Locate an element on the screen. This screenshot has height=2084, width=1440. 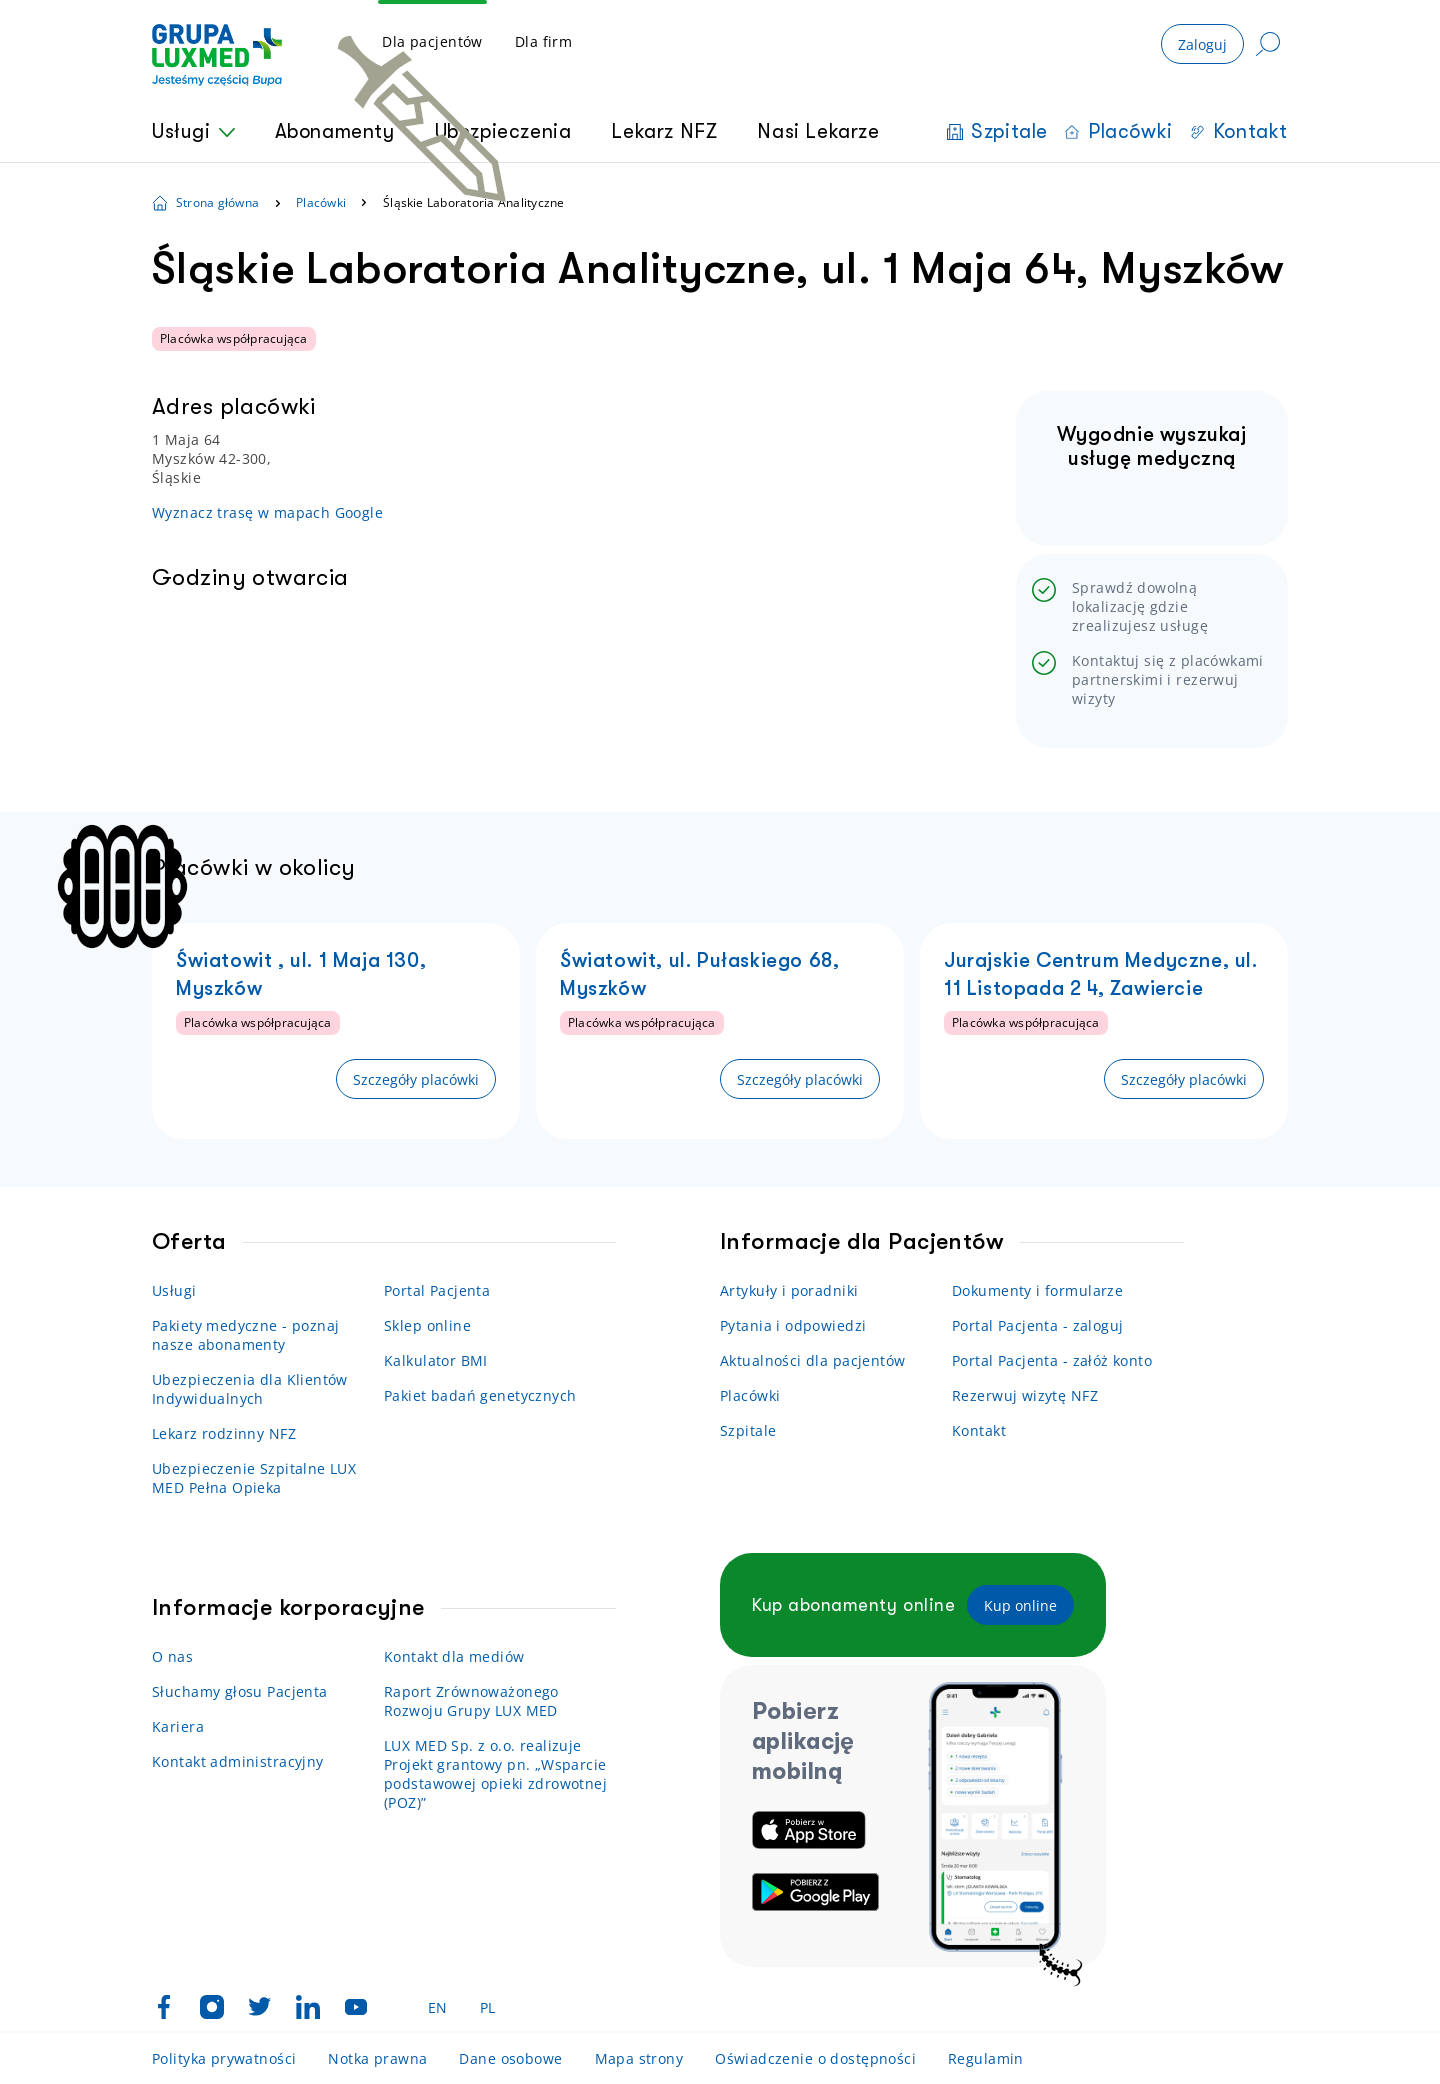
indicates a broken or damaged weapon in inventory is located at coordinates (422, 120).